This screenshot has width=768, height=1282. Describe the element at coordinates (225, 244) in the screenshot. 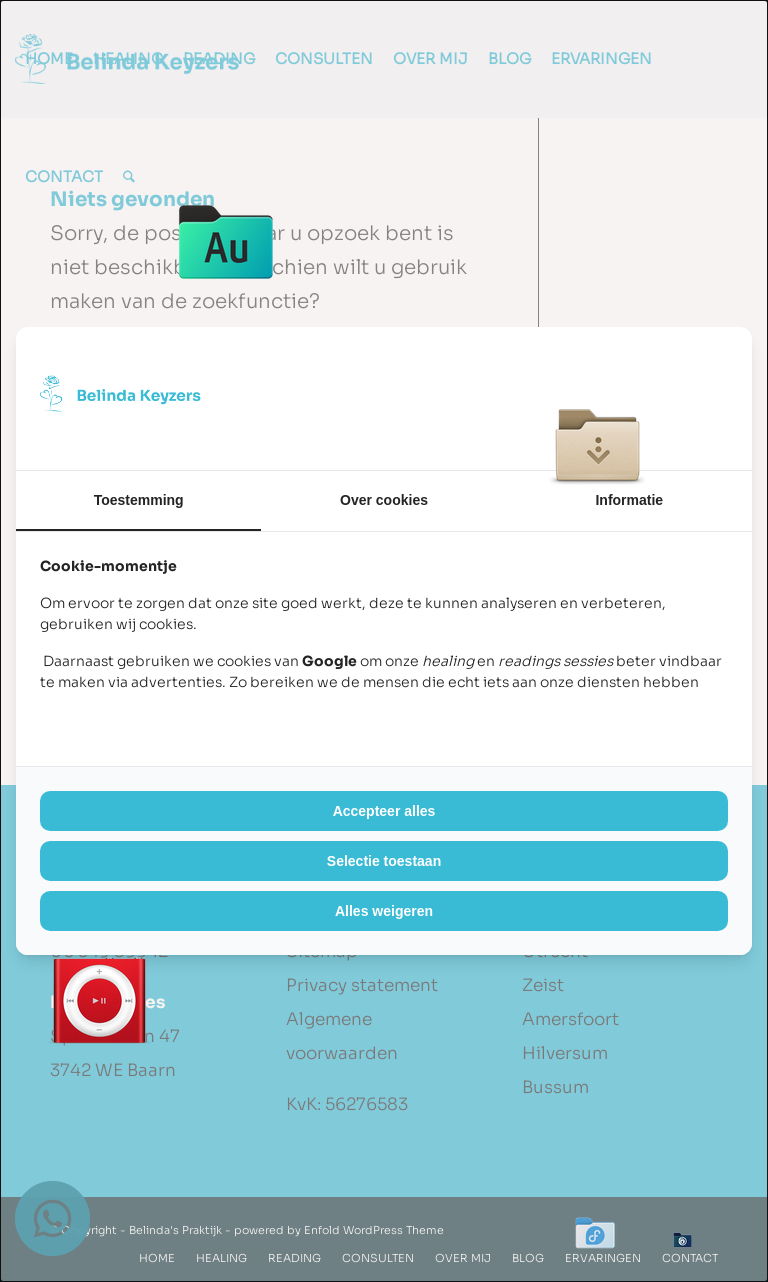

I see `open Adobe Audition project files folder` at that location.